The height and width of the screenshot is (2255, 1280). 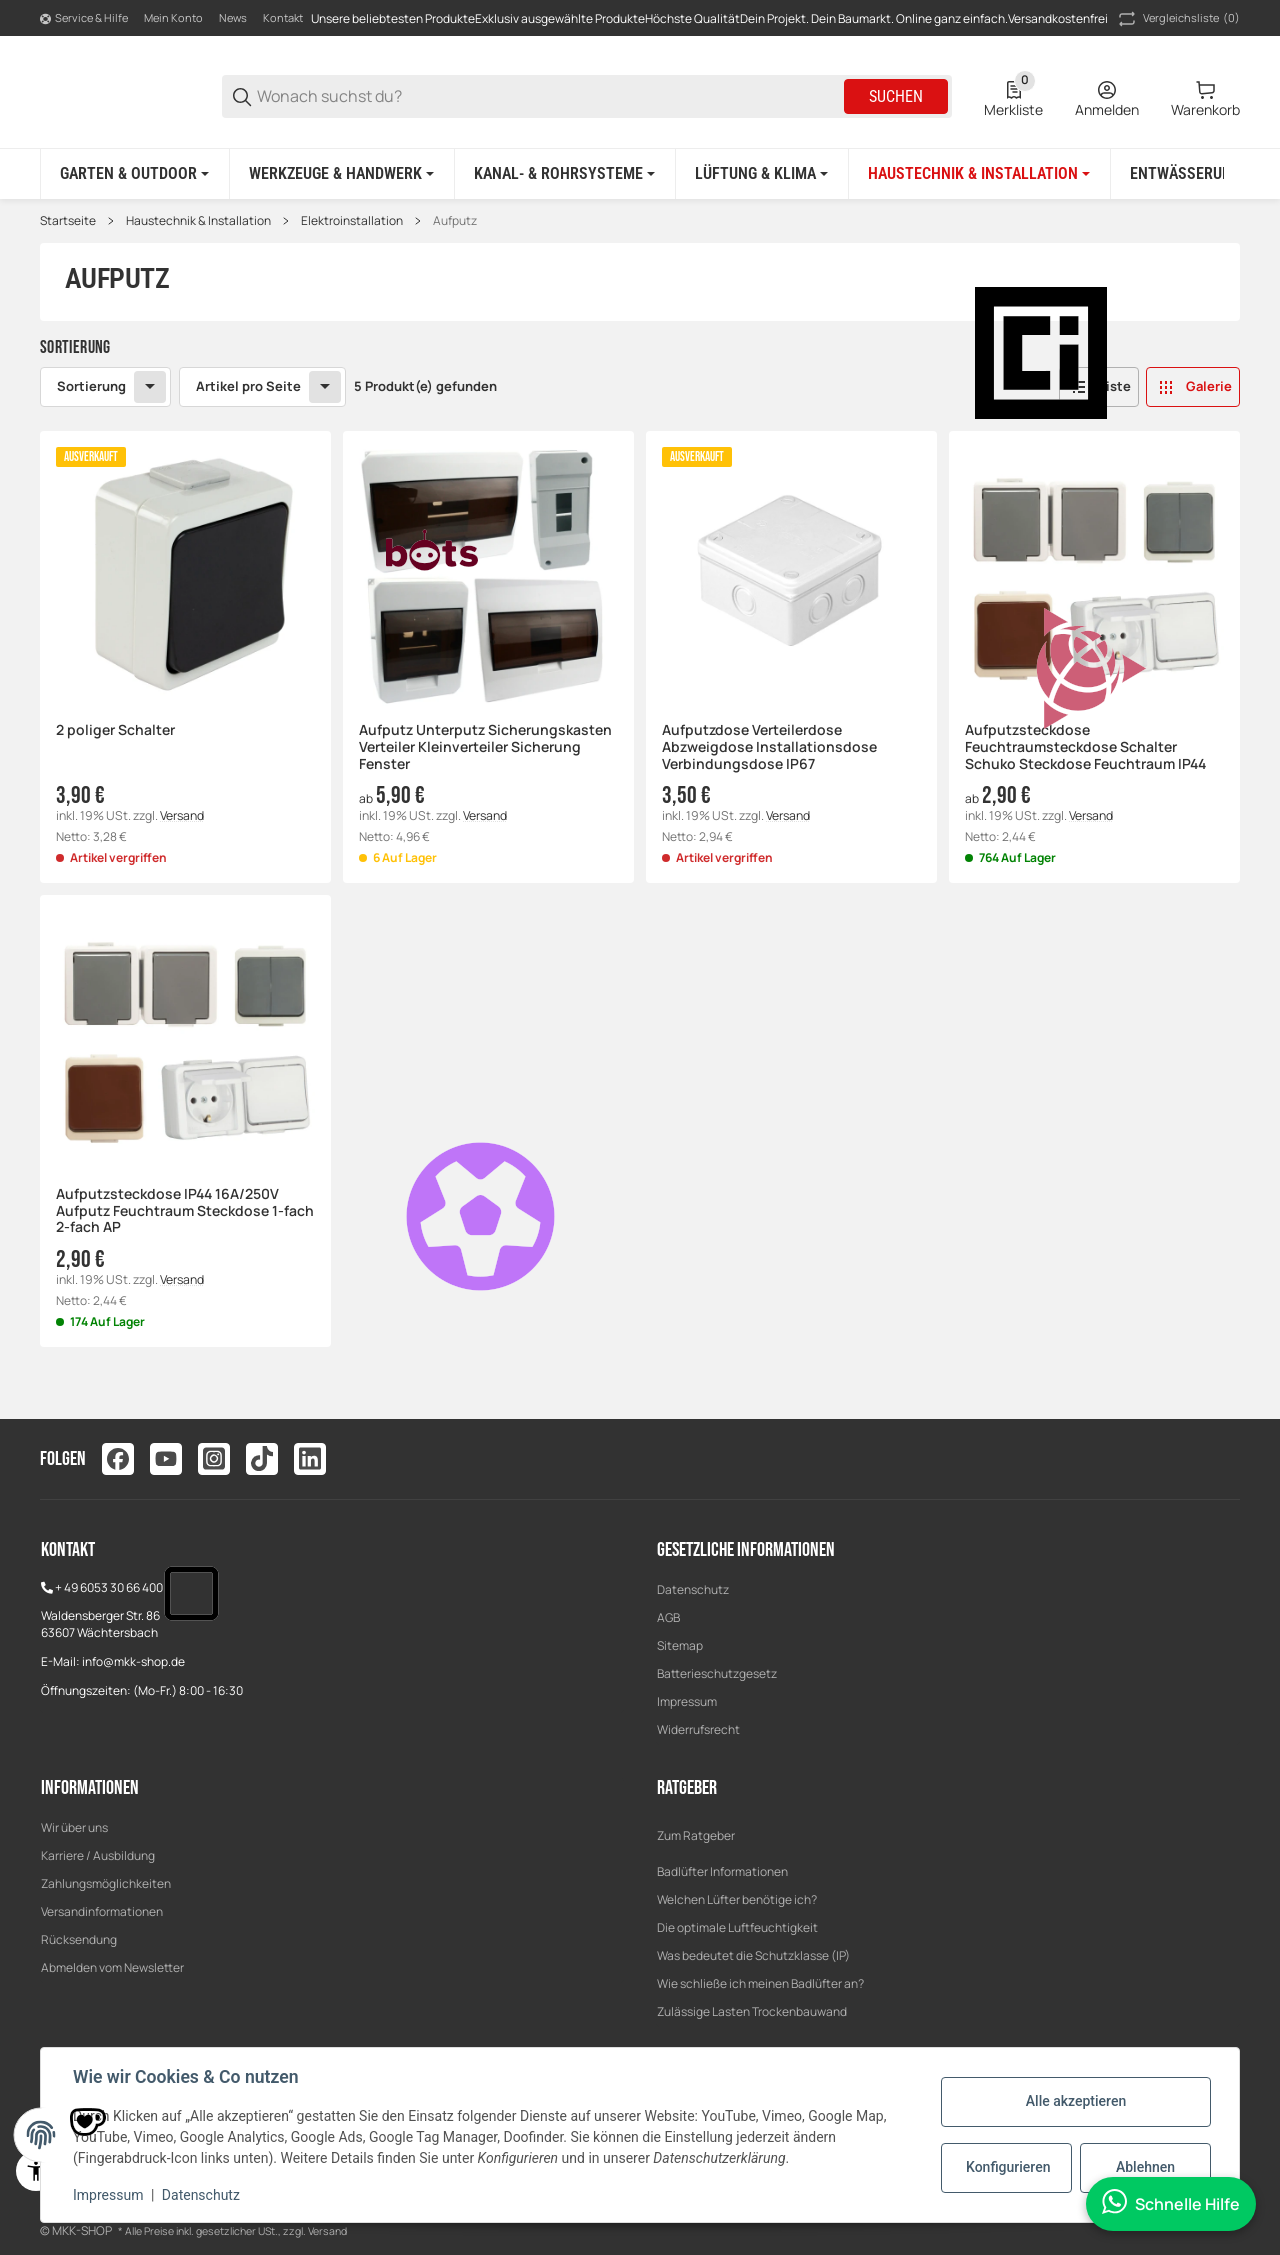 I want to click on access sports or football-related content, so click(x=480, y=1216).